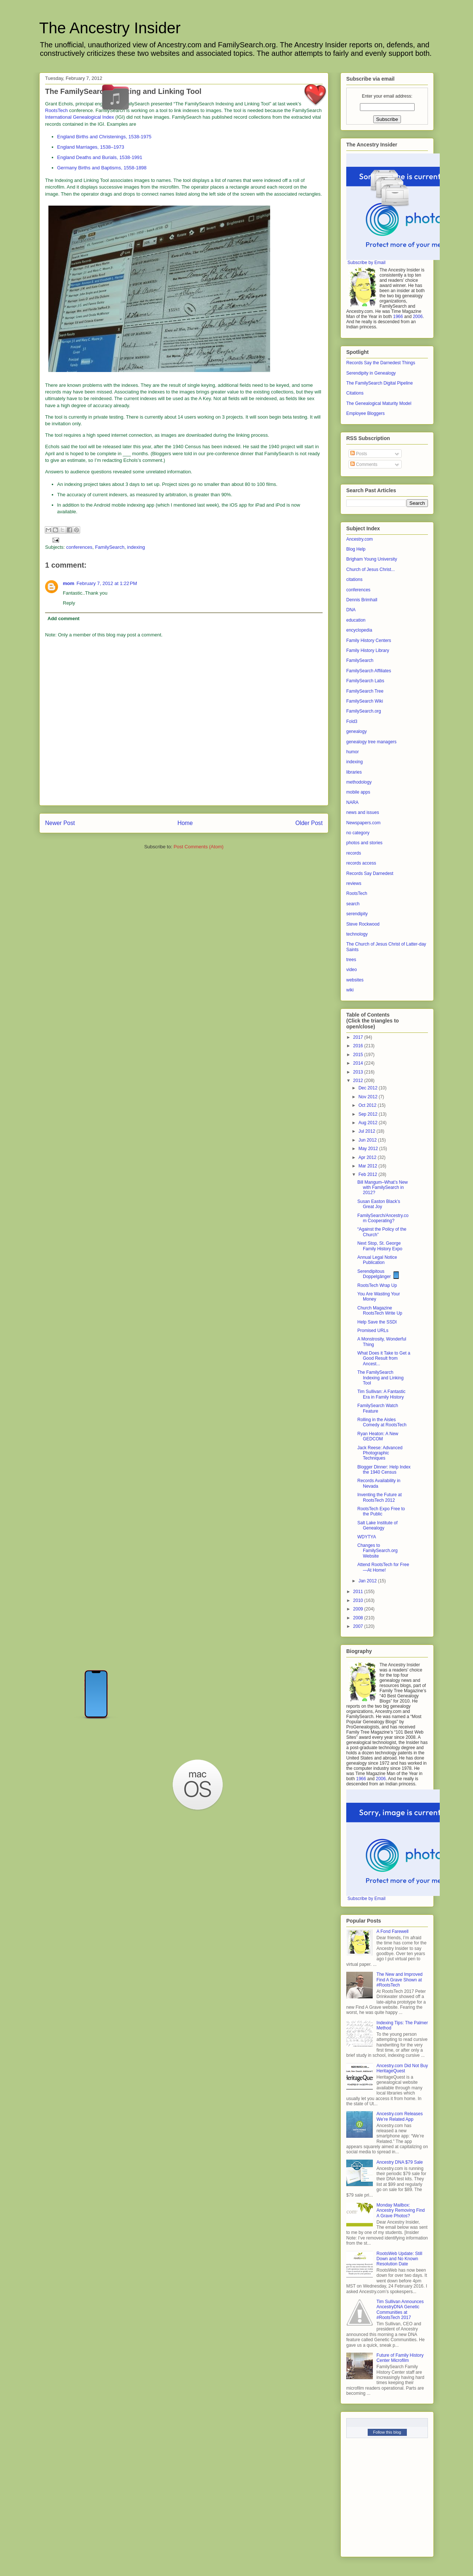 The image size is (473, 2576). Describe the element at coordinates (389, 187) in the screenshot. I see `access shared printer pool or network printers` at that location.